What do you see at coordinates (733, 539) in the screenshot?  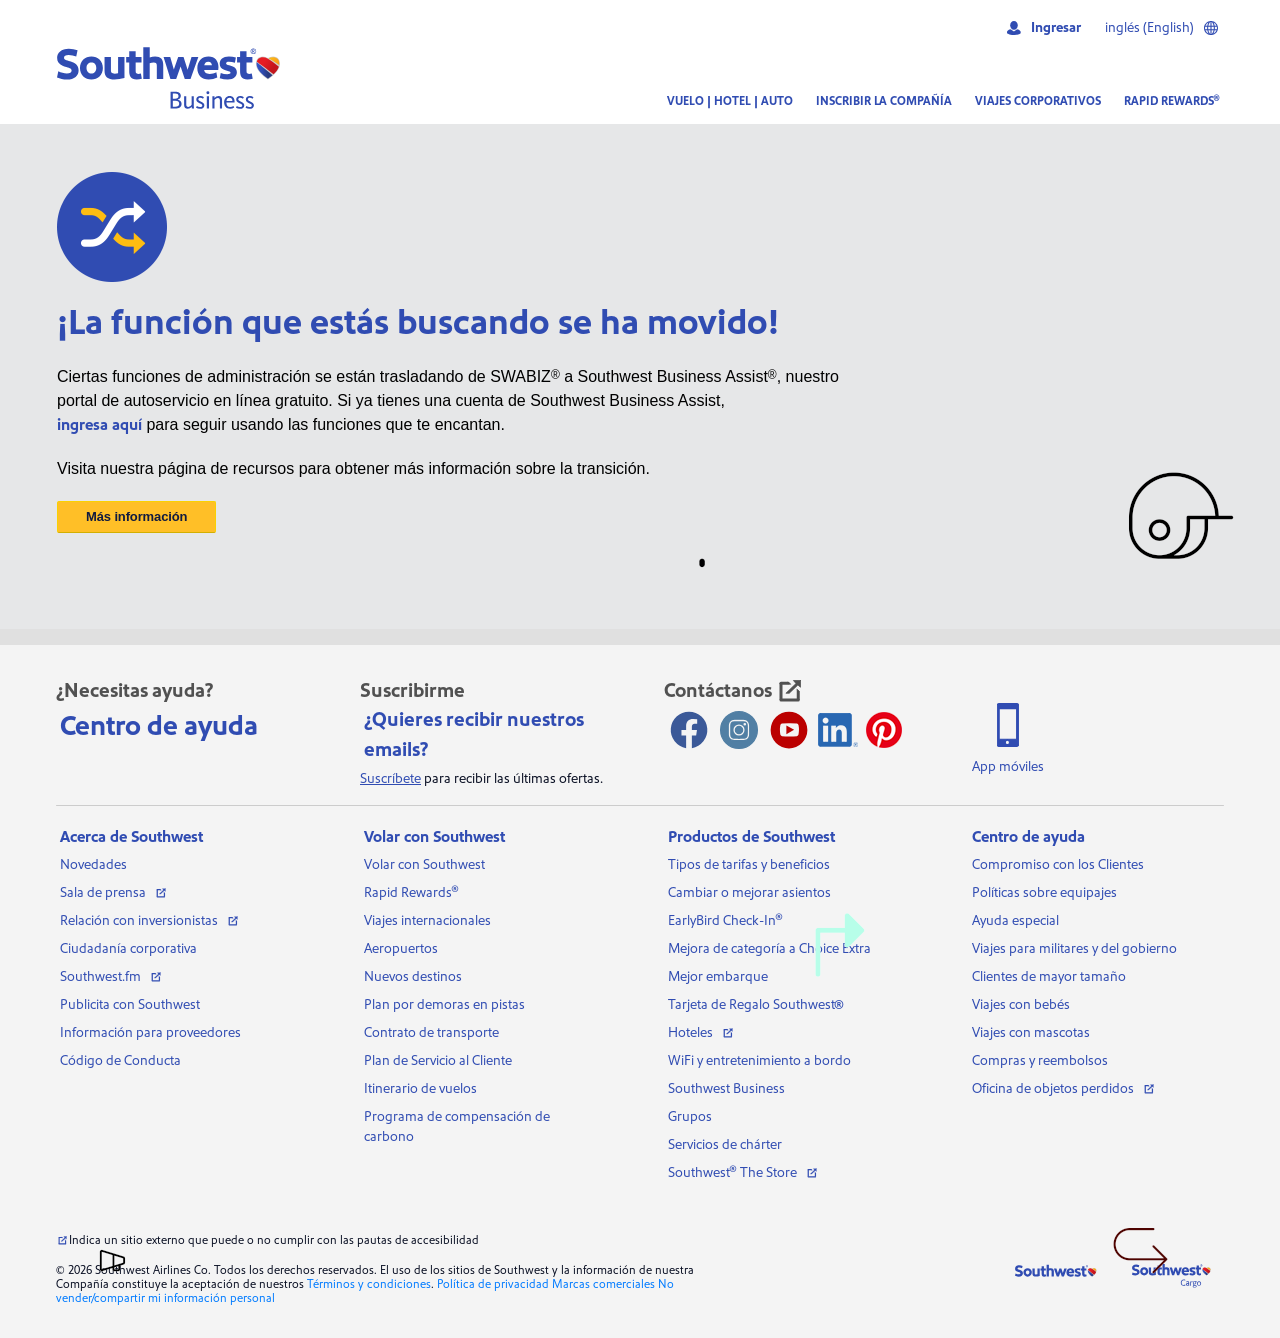 I see `indicates no cellular signal available` at bounding box center [733, 539].